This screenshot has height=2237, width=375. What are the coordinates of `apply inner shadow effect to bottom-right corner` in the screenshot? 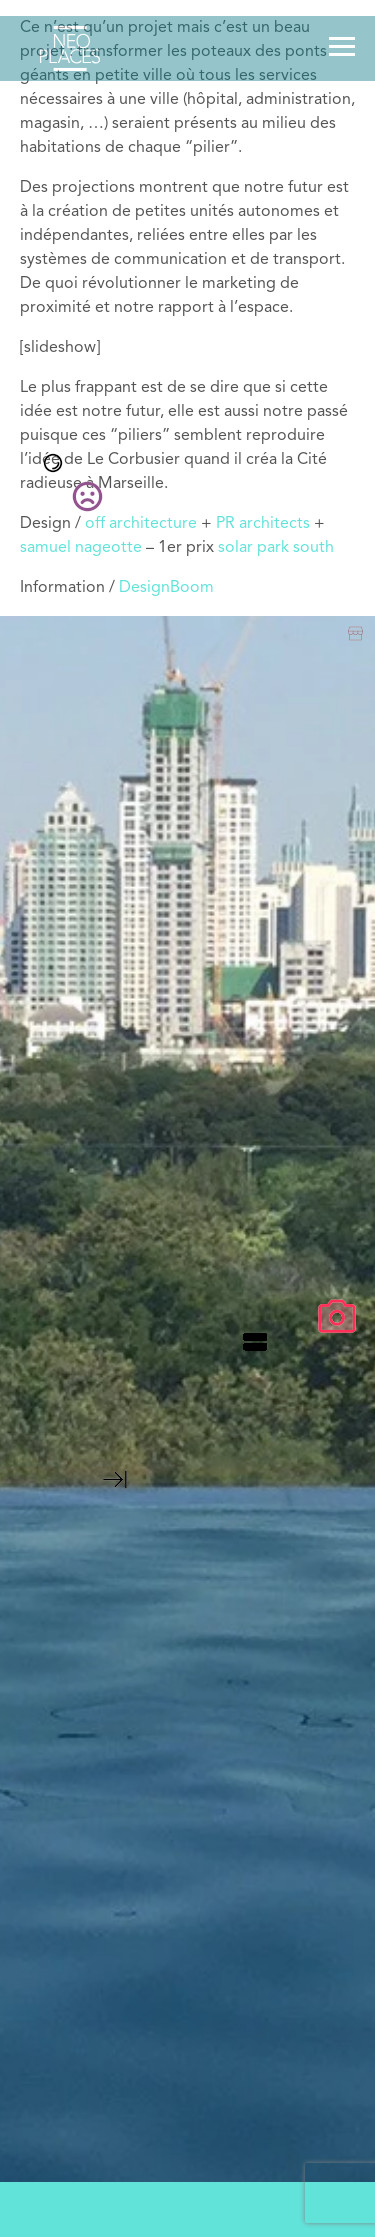 It's located at (53, 463).